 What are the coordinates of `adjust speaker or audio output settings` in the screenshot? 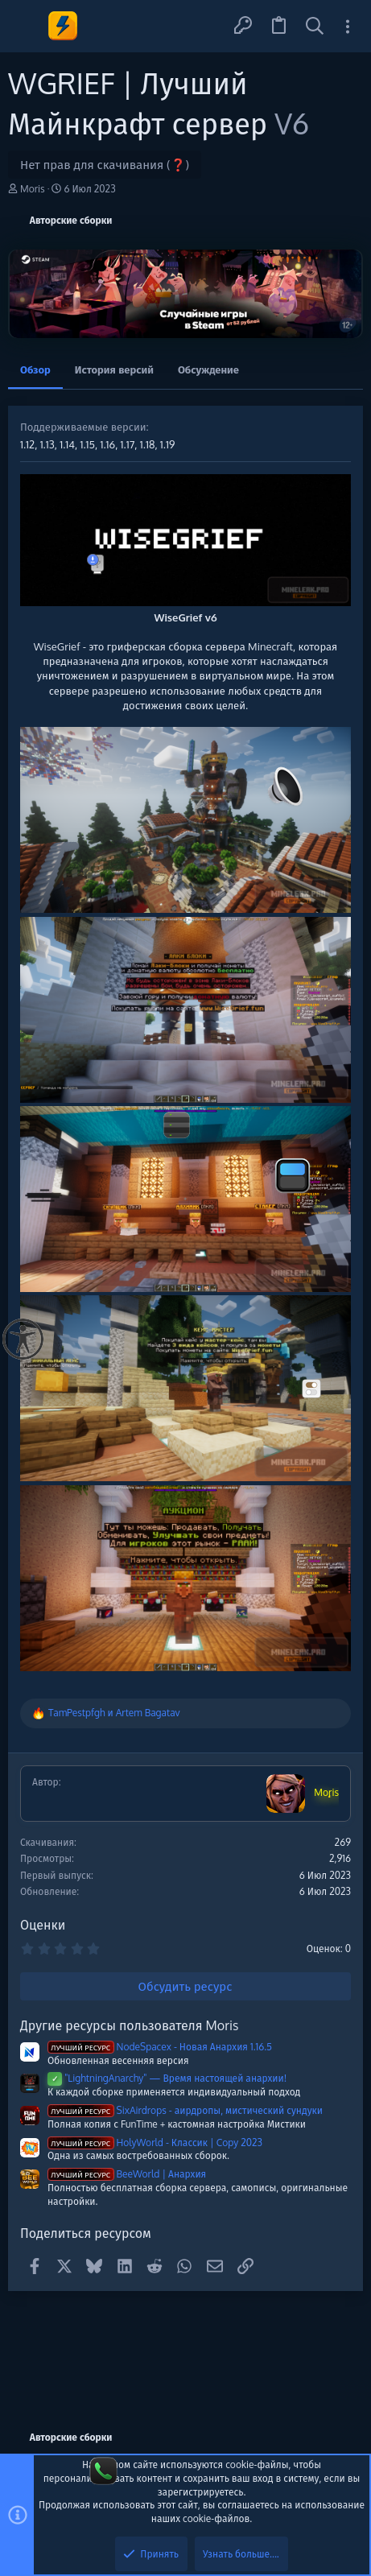 It's located at (285, 786).